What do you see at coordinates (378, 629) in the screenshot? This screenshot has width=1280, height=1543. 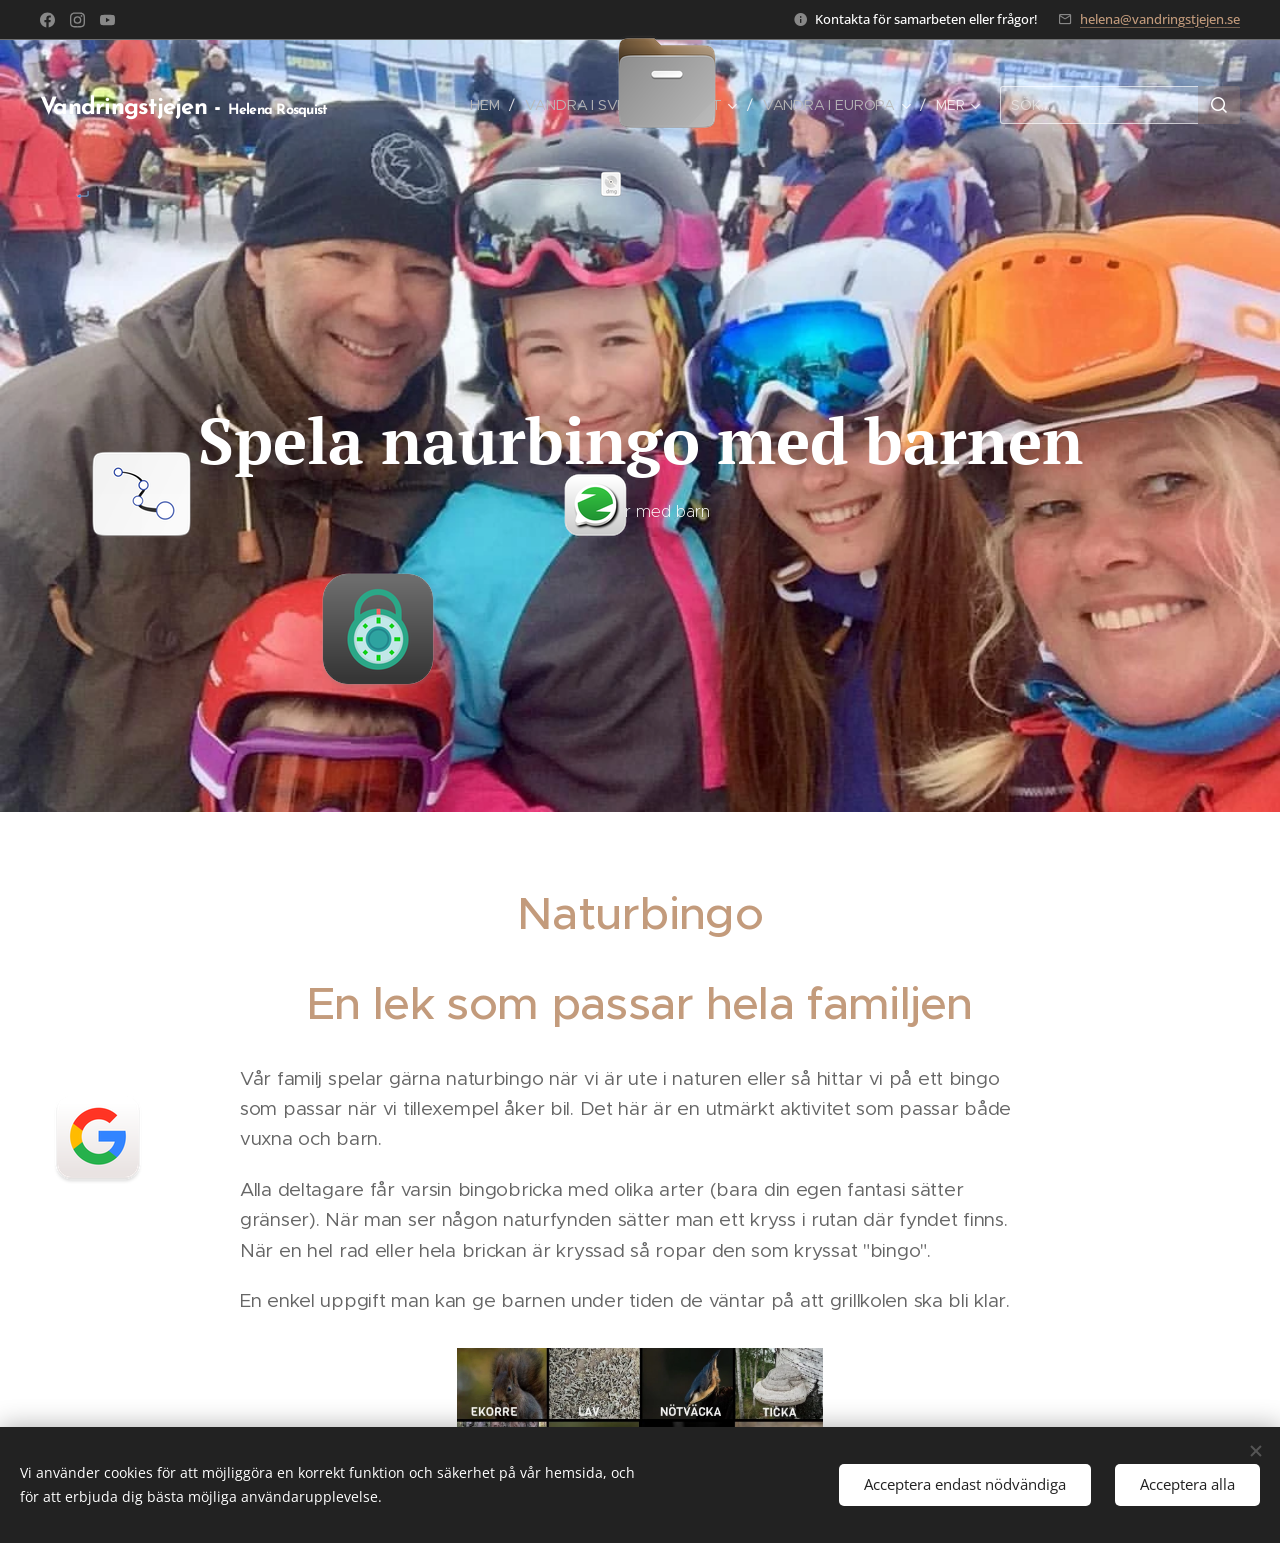 I see `open keysmith authenticator app` at bounding box center [378, 629].